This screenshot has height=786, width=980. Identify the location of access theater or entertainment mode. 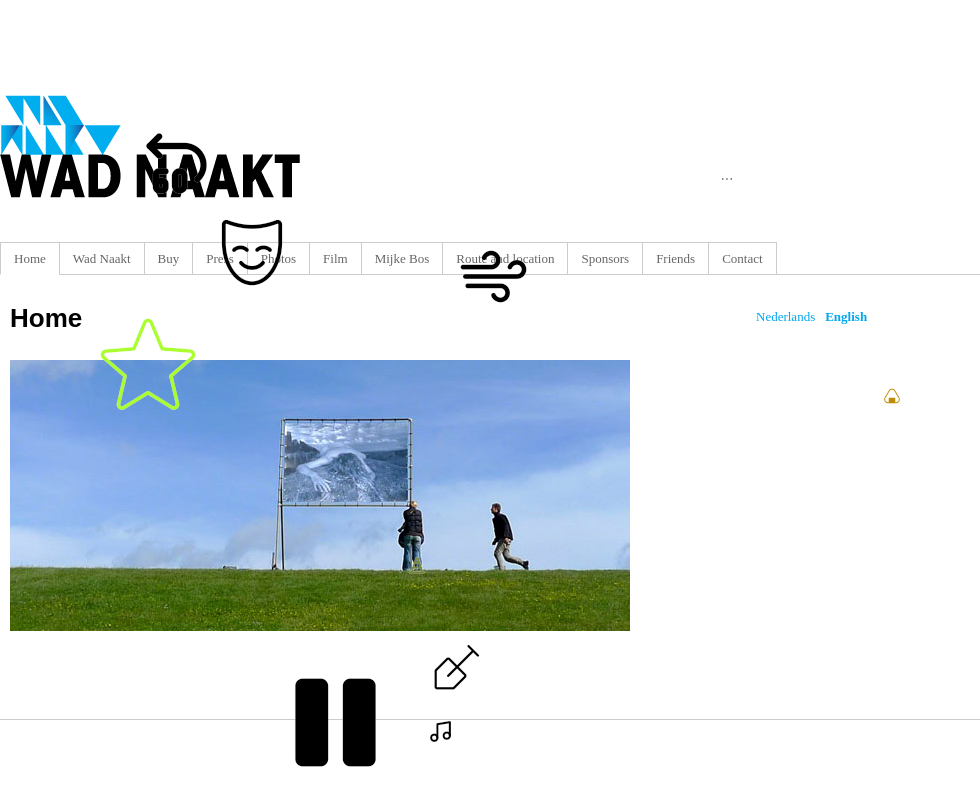
(252, 250).